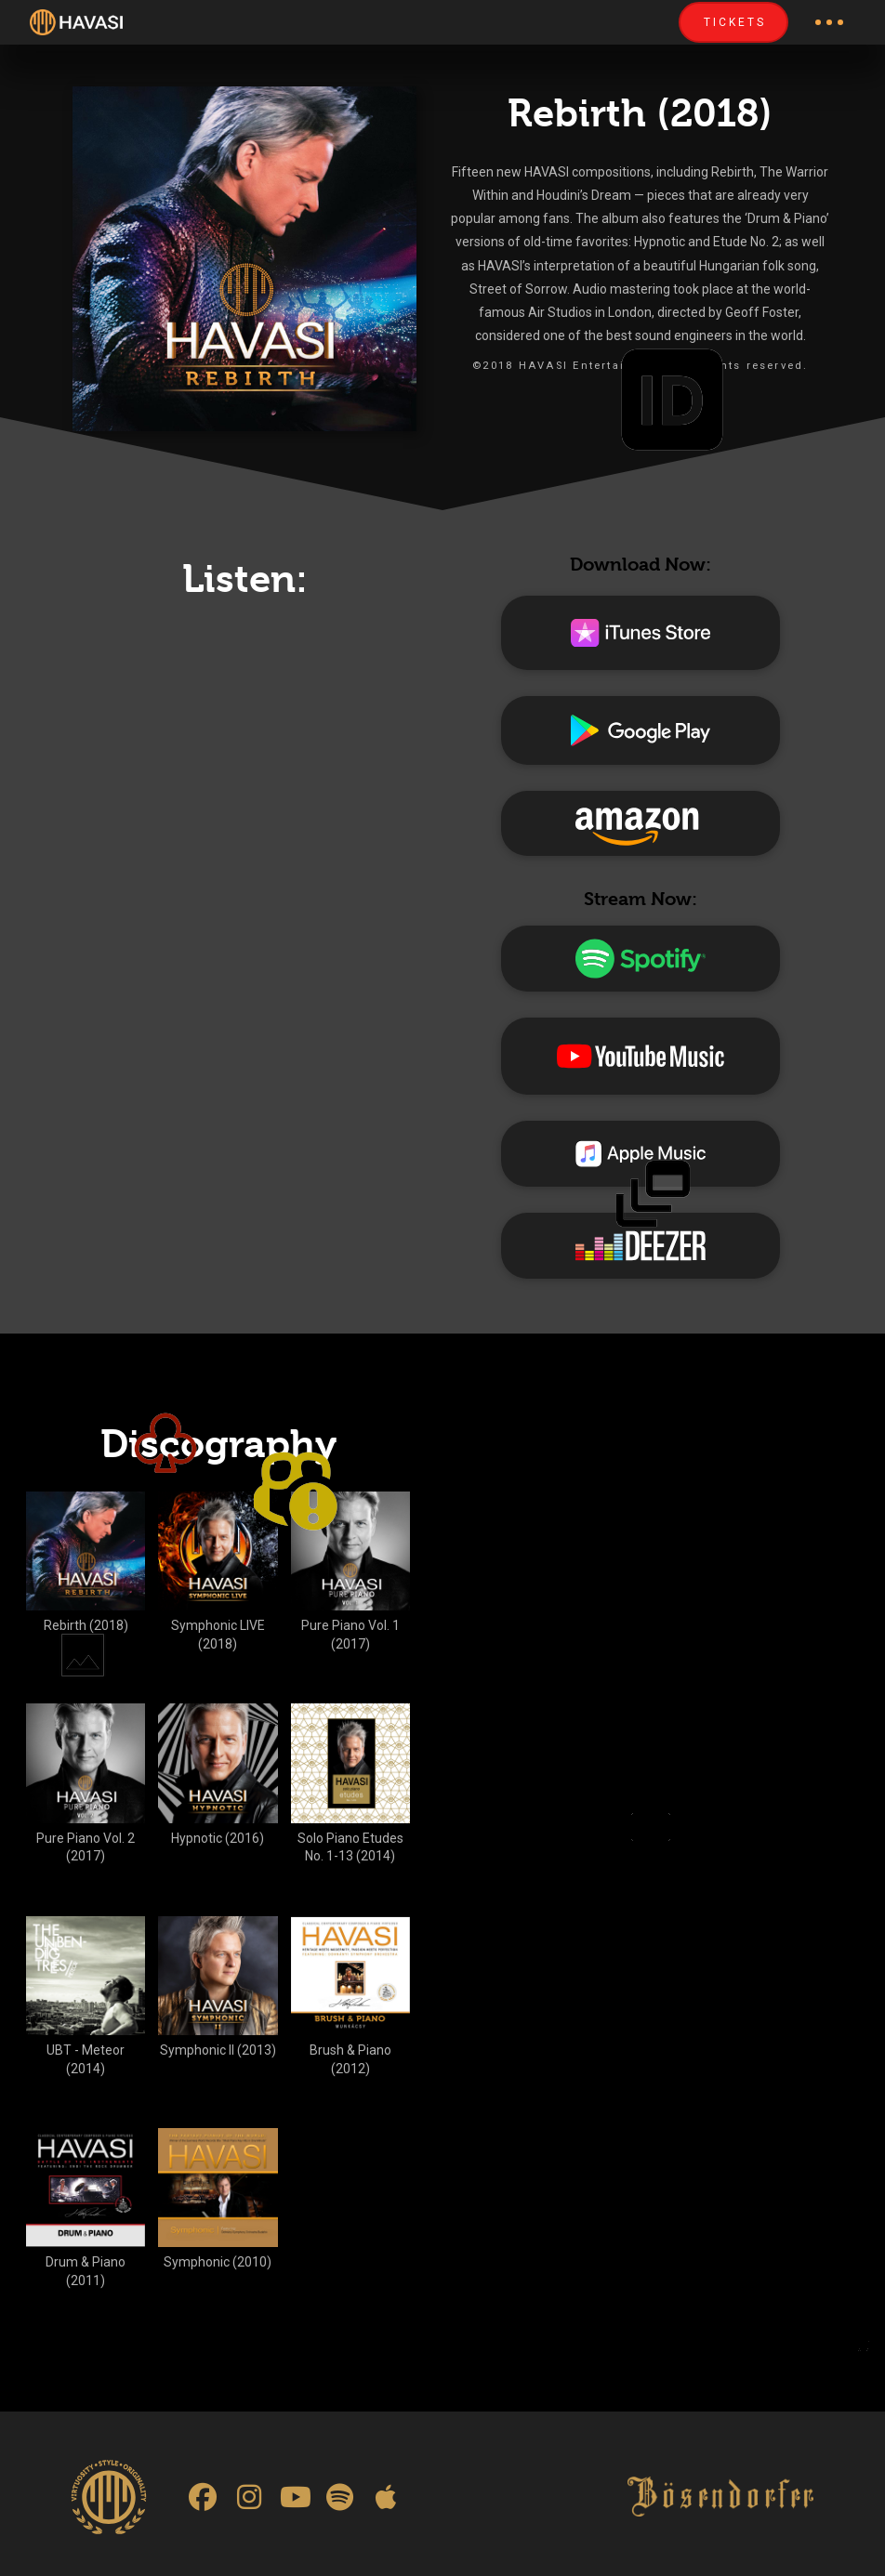 The width and height of the screenshot is (885, 2576). What do you see at coordinates (83, 1655) in the screenshot?
I see `view photos or images` at bounding box center [83, 1655].